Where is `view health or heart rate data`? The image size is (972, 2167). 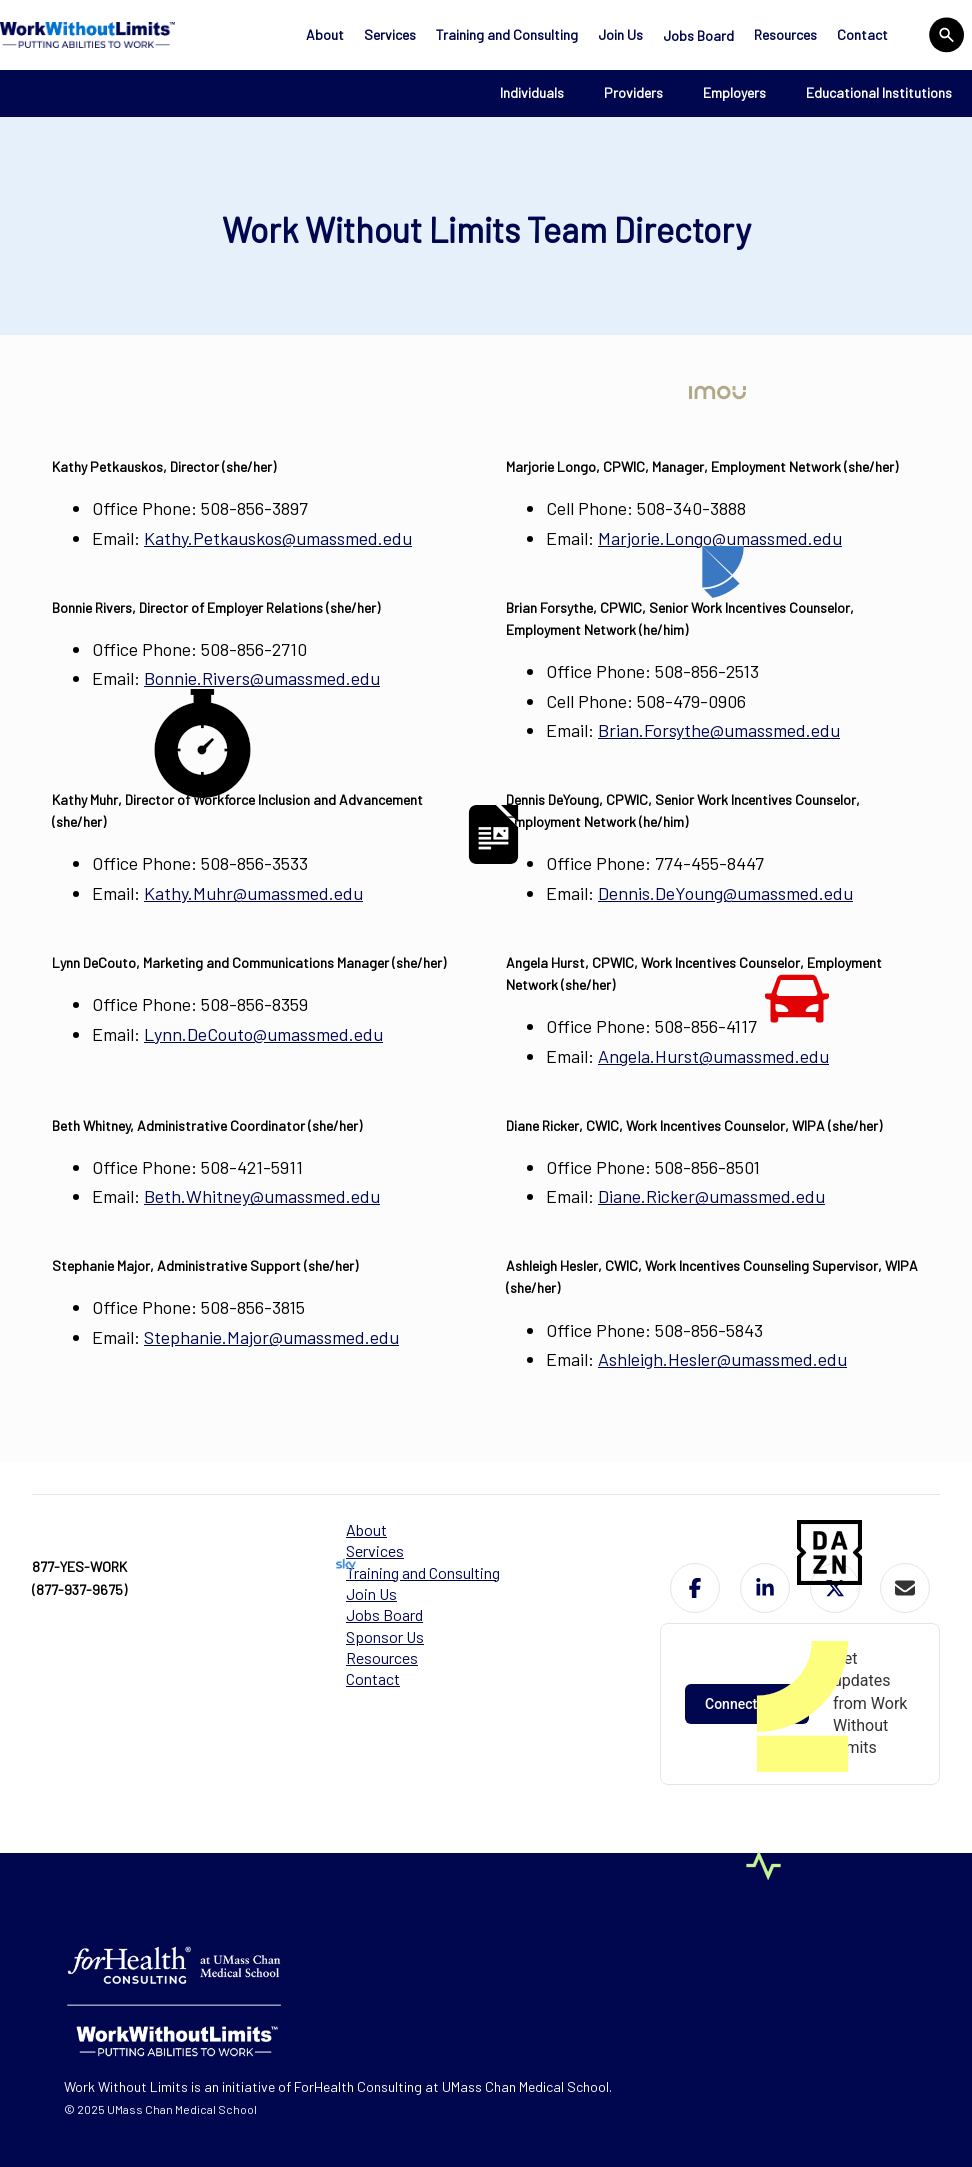 view health or heart rate data is located at coordinates (763, 1865).